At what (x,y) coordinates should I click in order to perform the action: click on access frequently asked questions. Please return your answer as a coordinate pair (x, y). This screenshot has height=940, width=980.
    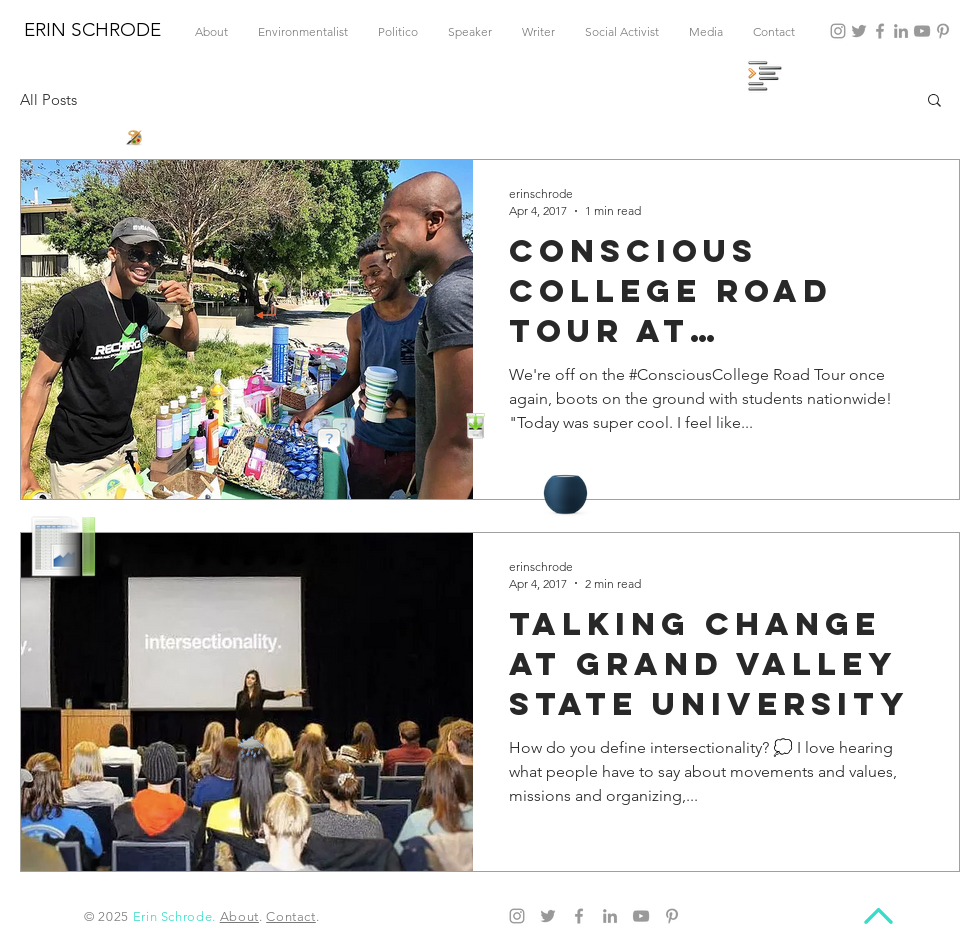
    Looking at the image, I should click on (333, 435).